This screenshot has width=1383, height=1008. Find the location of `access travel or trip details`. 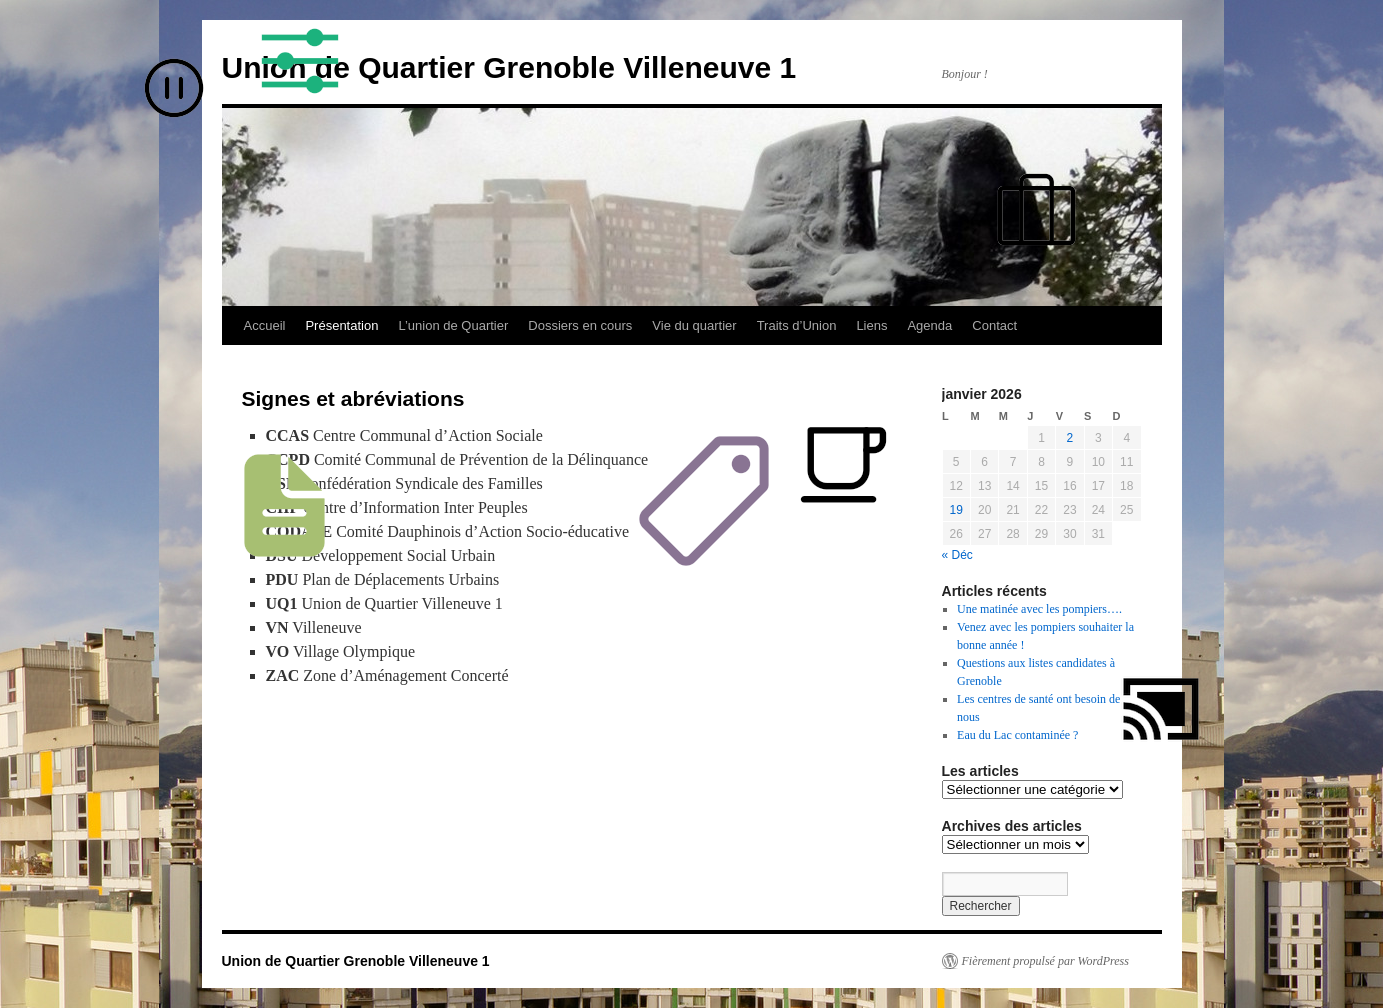

access travel or trip details is located at coordinates (1036, 212).